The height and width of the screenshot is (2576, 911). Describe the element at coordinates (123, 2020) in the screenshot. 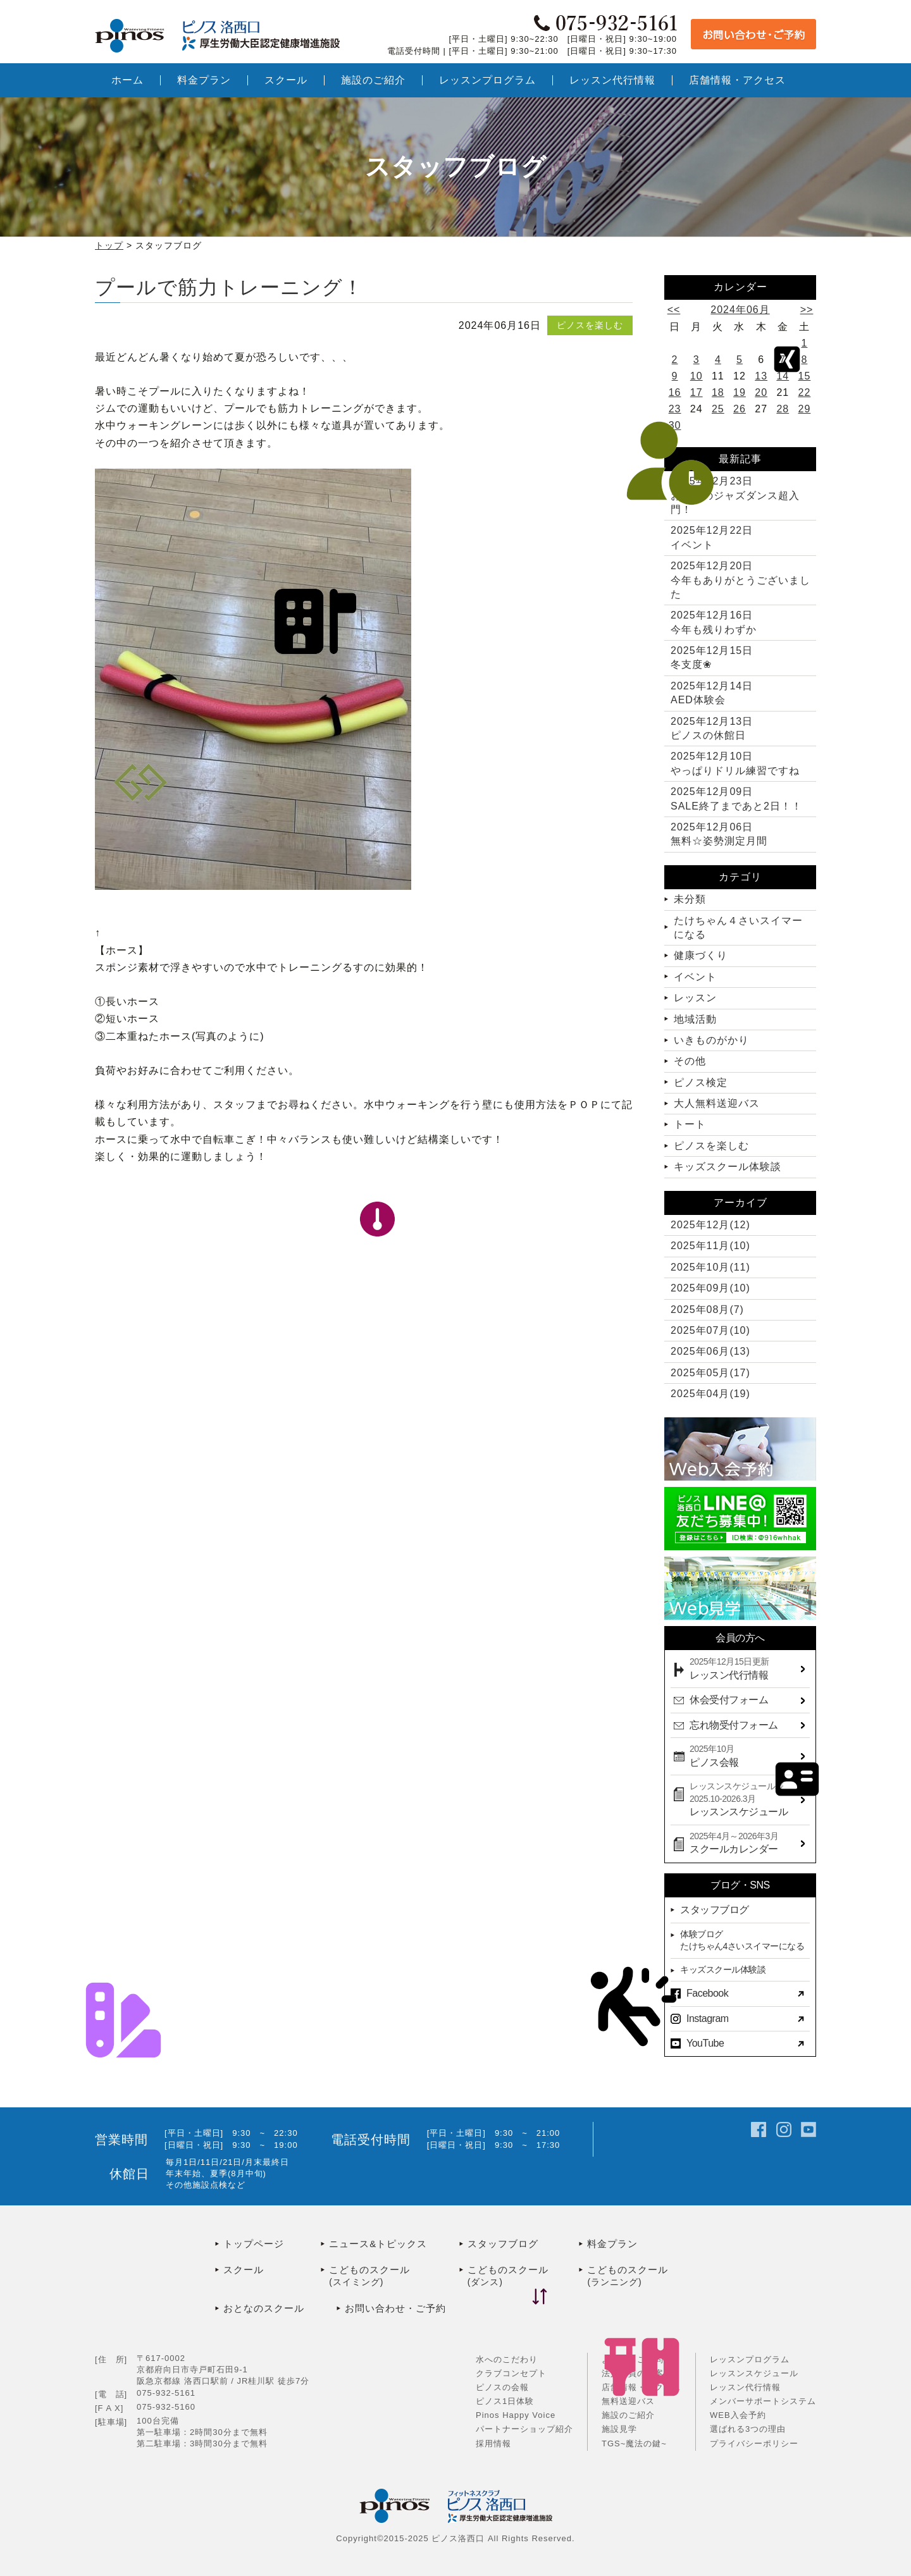

I see `open color palette or theme options` at that location.